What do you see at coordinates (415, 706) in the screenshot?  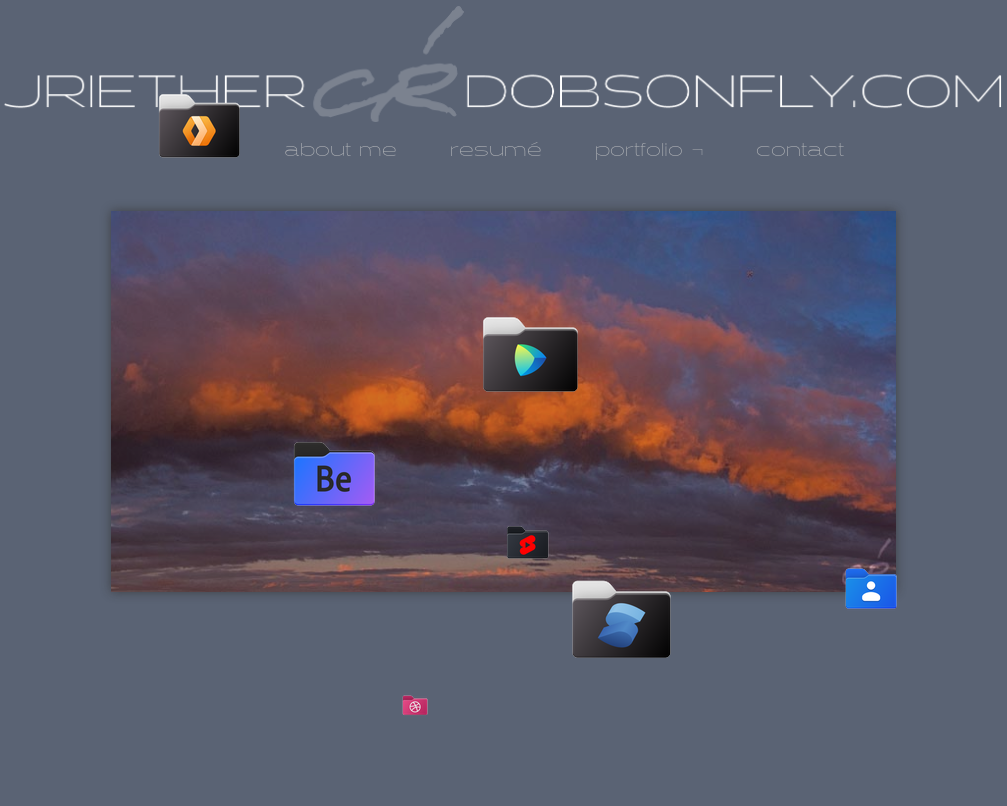 I see `folder containing Dribbble design assets` at bounding box center [415, 706].